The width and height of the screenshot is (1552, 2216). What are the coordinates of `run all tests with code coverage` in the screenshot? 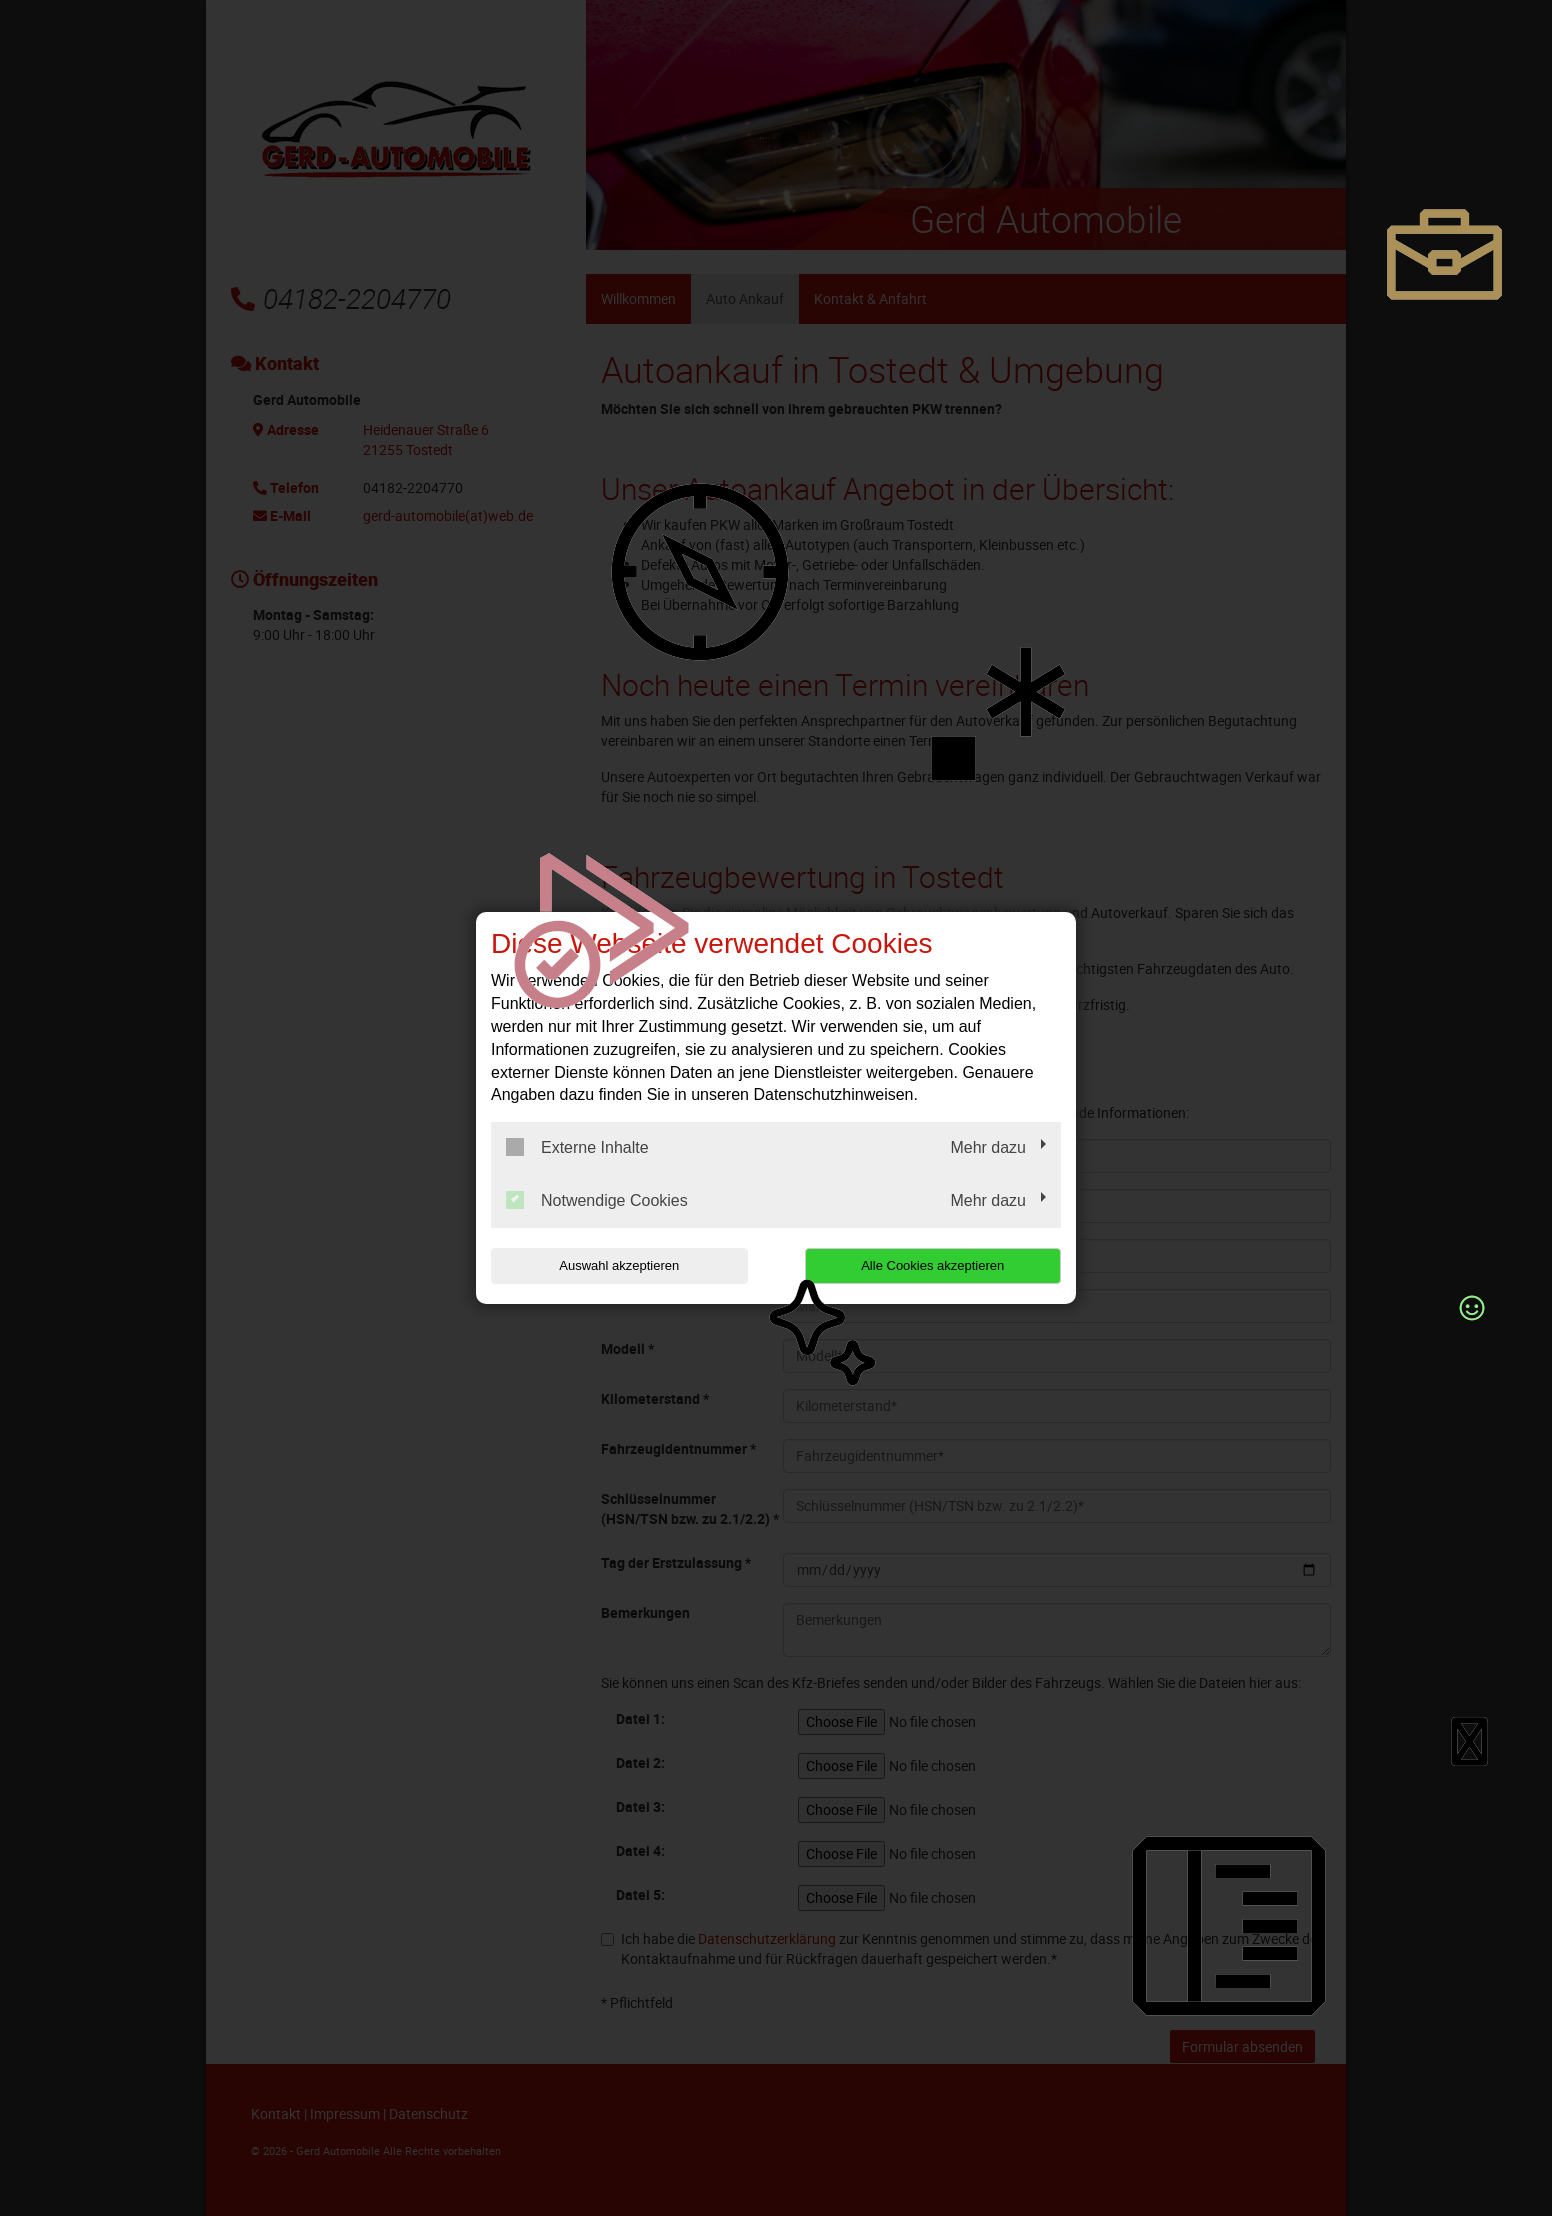 It's located at (604, 923).